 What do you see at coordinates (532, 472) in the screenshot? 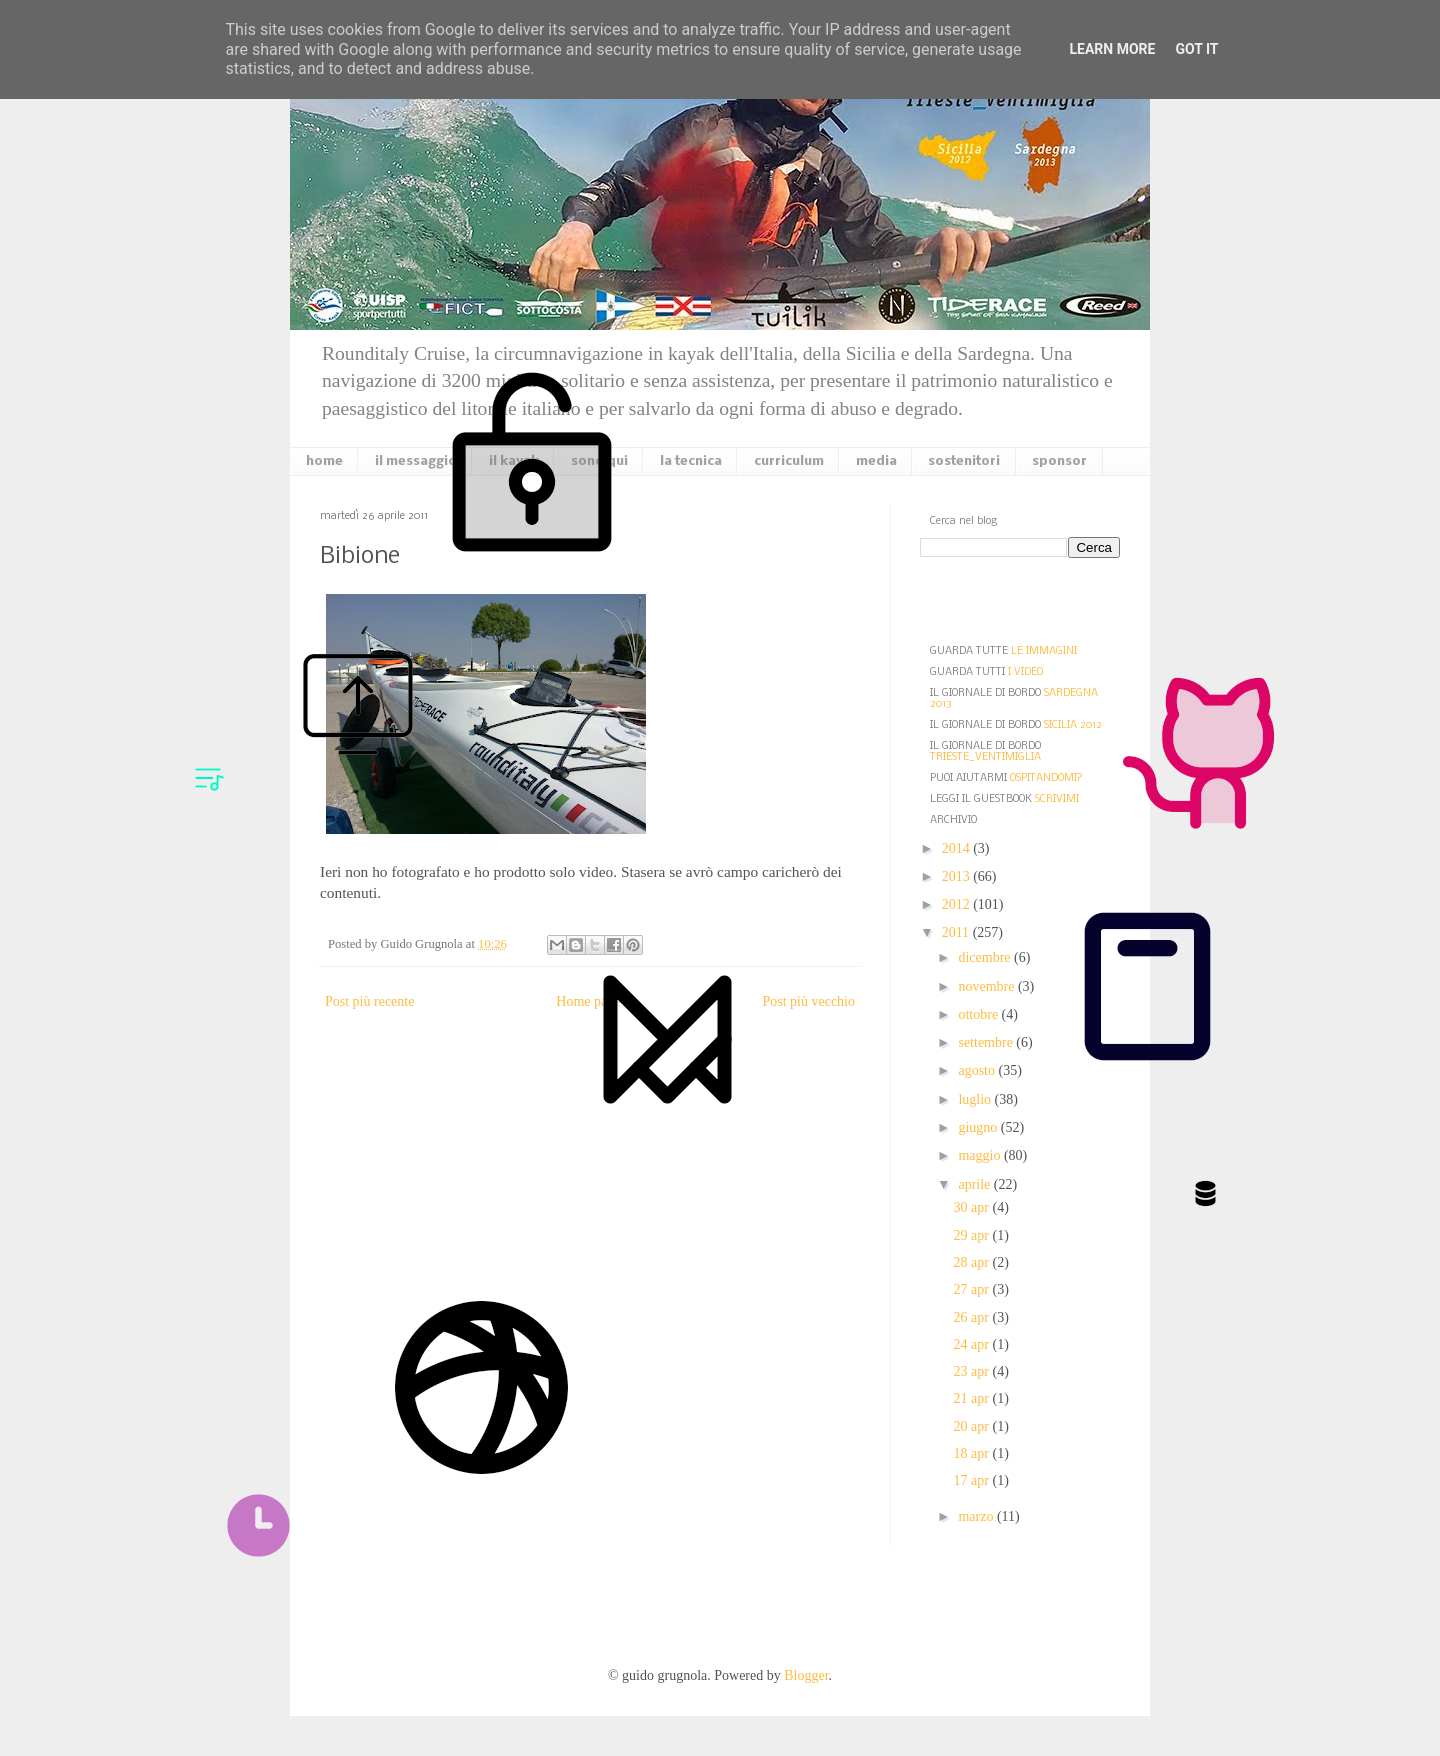
I see `unlock or access secured content` at bounding box center [532, 472].